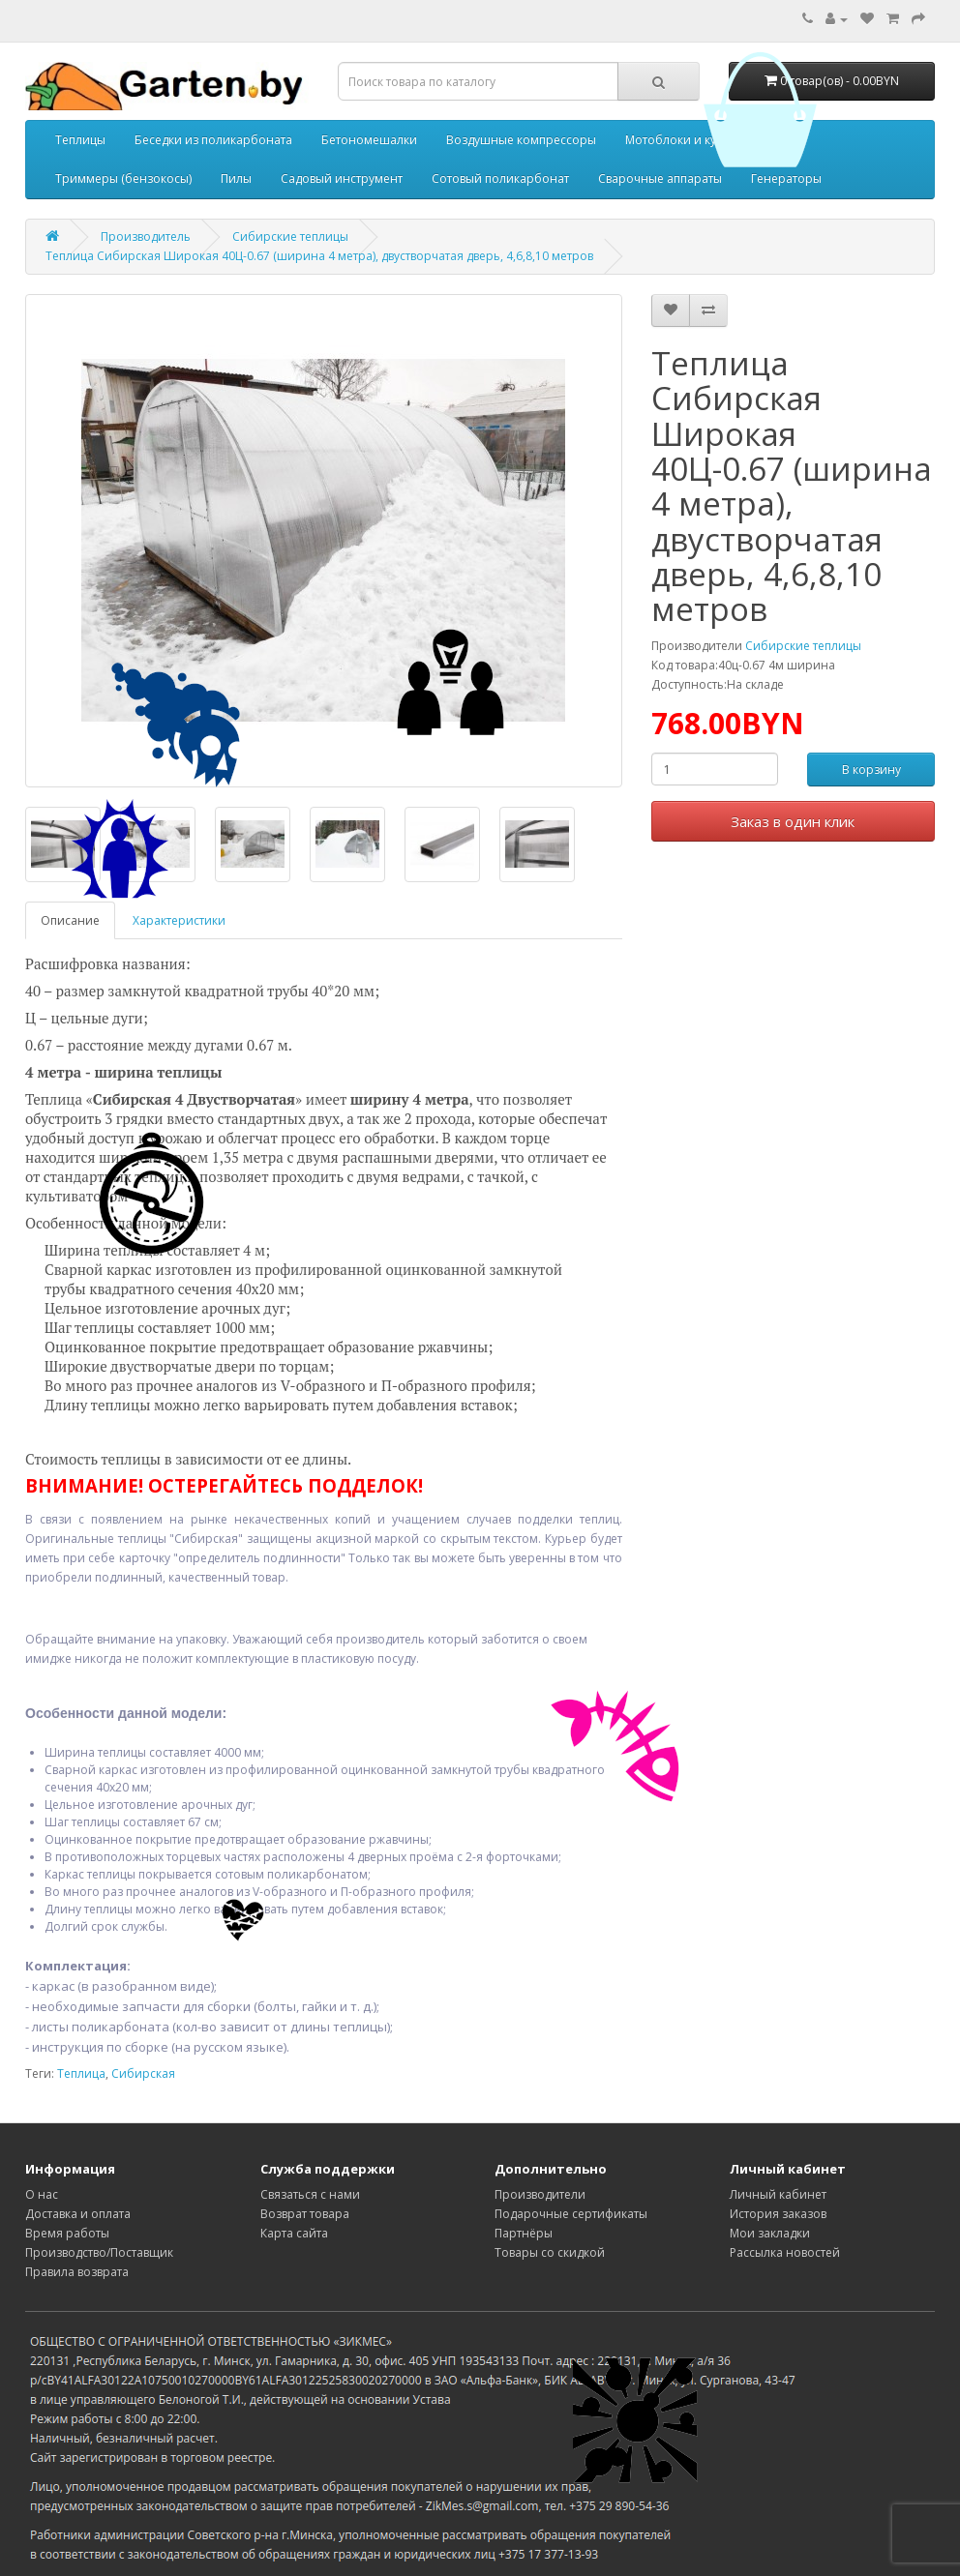 Image resolution: width=960 pixels, height=2576 pixels. What do you see at coordinates (243, 1920) in the screenshot?
I see `indicates a healing or mending heart status` at bounding box center [243, 1920].